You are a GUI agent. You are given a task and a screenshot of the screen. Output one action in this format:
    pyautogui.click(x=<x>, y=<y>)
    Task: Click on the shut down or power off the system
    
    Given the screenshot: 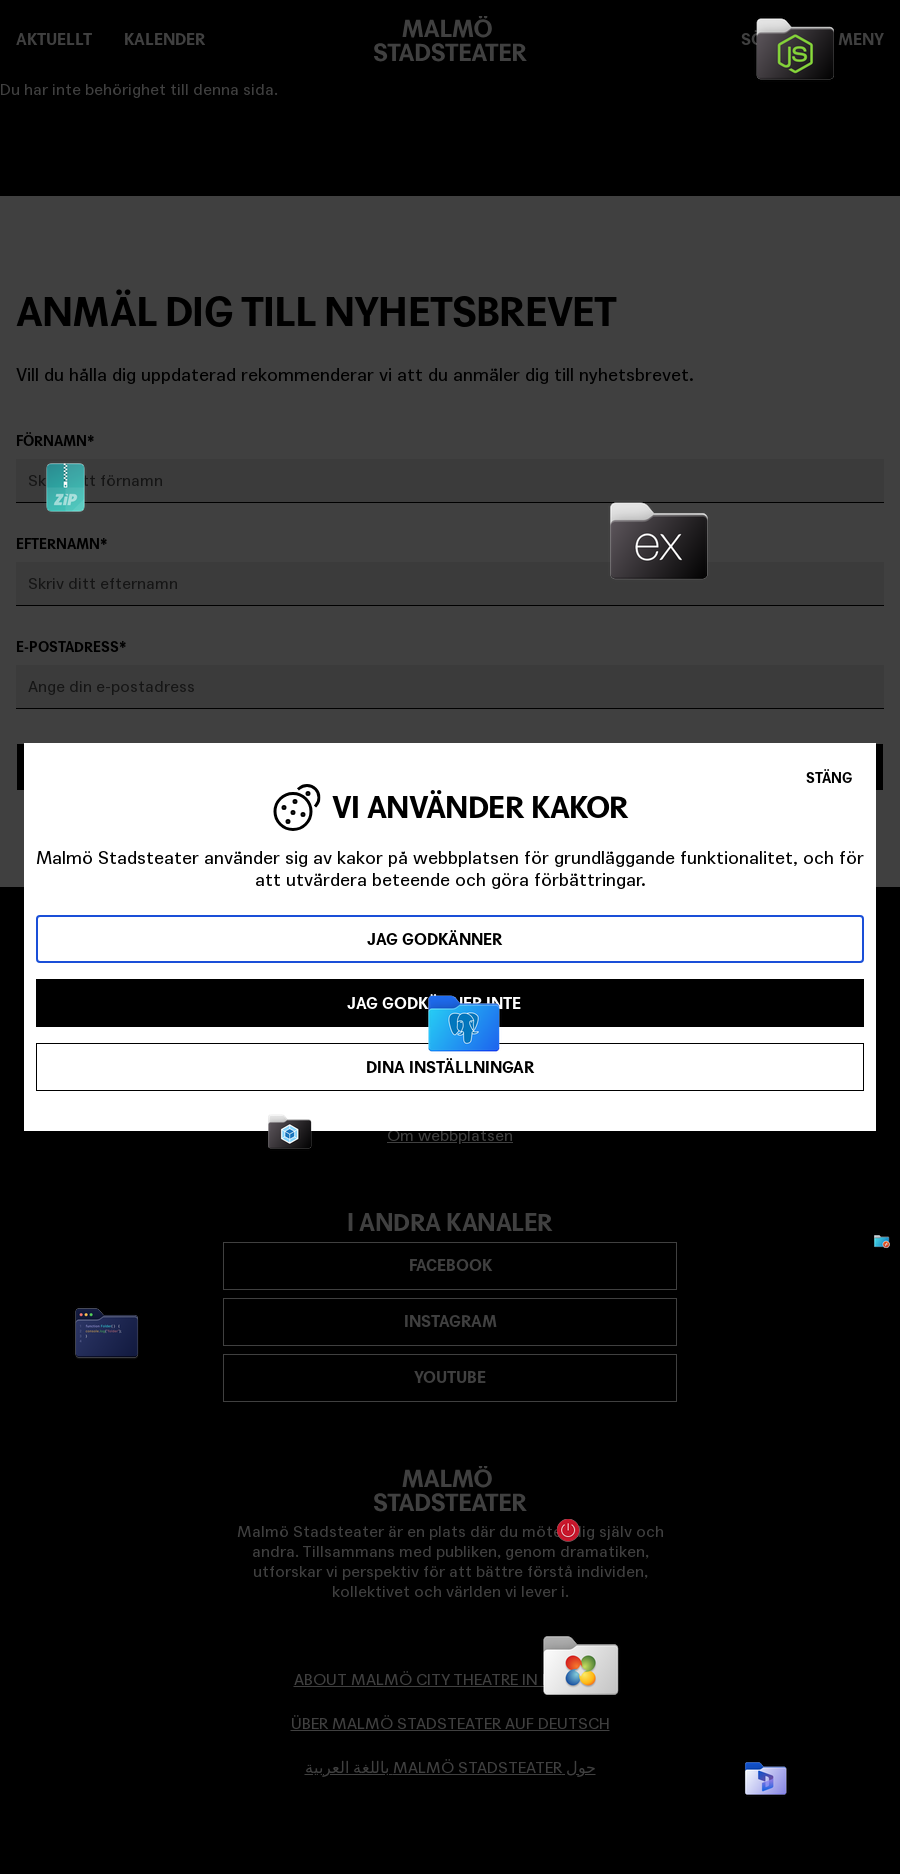 What is the action you would take?
    pyautogui.click(x=568, y=1530)
    